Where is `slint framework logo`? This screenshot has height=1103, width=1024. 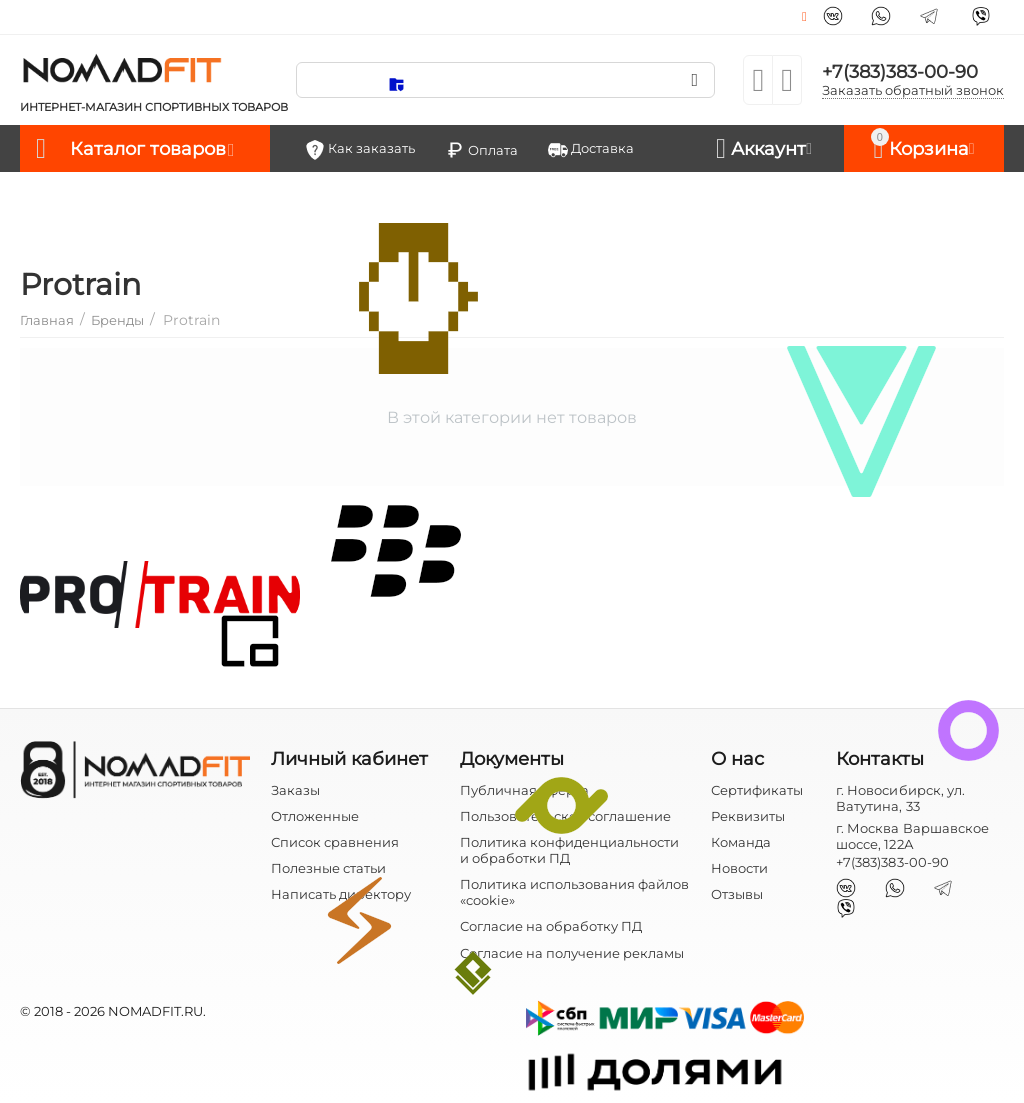 slint framework logo is located at coordinates (359, 920).